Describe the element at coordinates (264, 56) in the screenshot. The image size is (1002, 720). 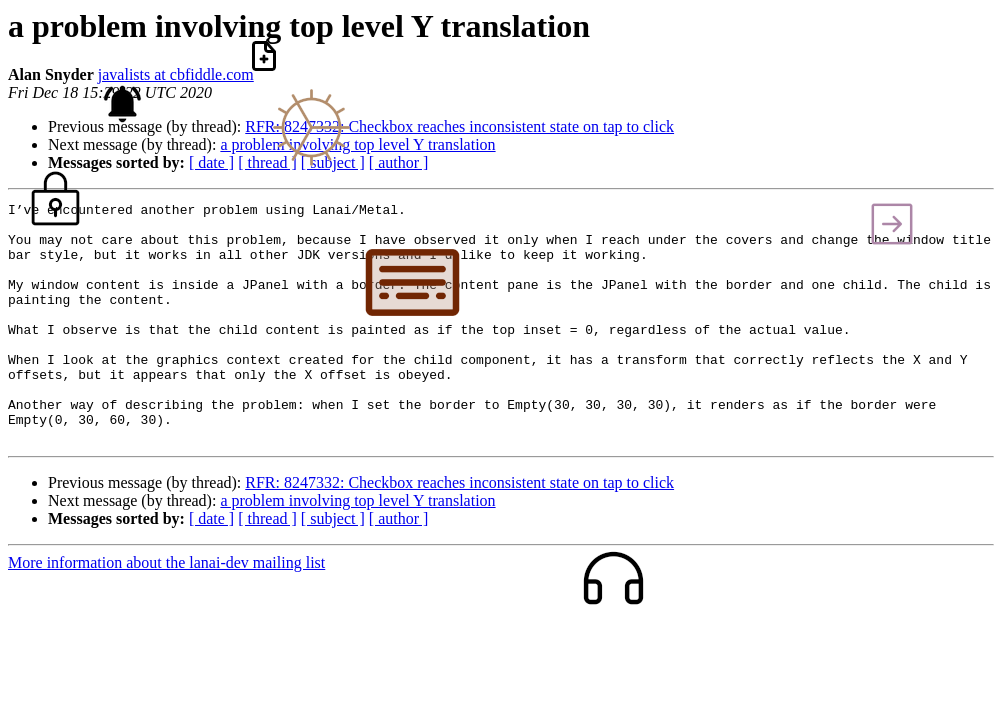
I see `create a new file` at that location.